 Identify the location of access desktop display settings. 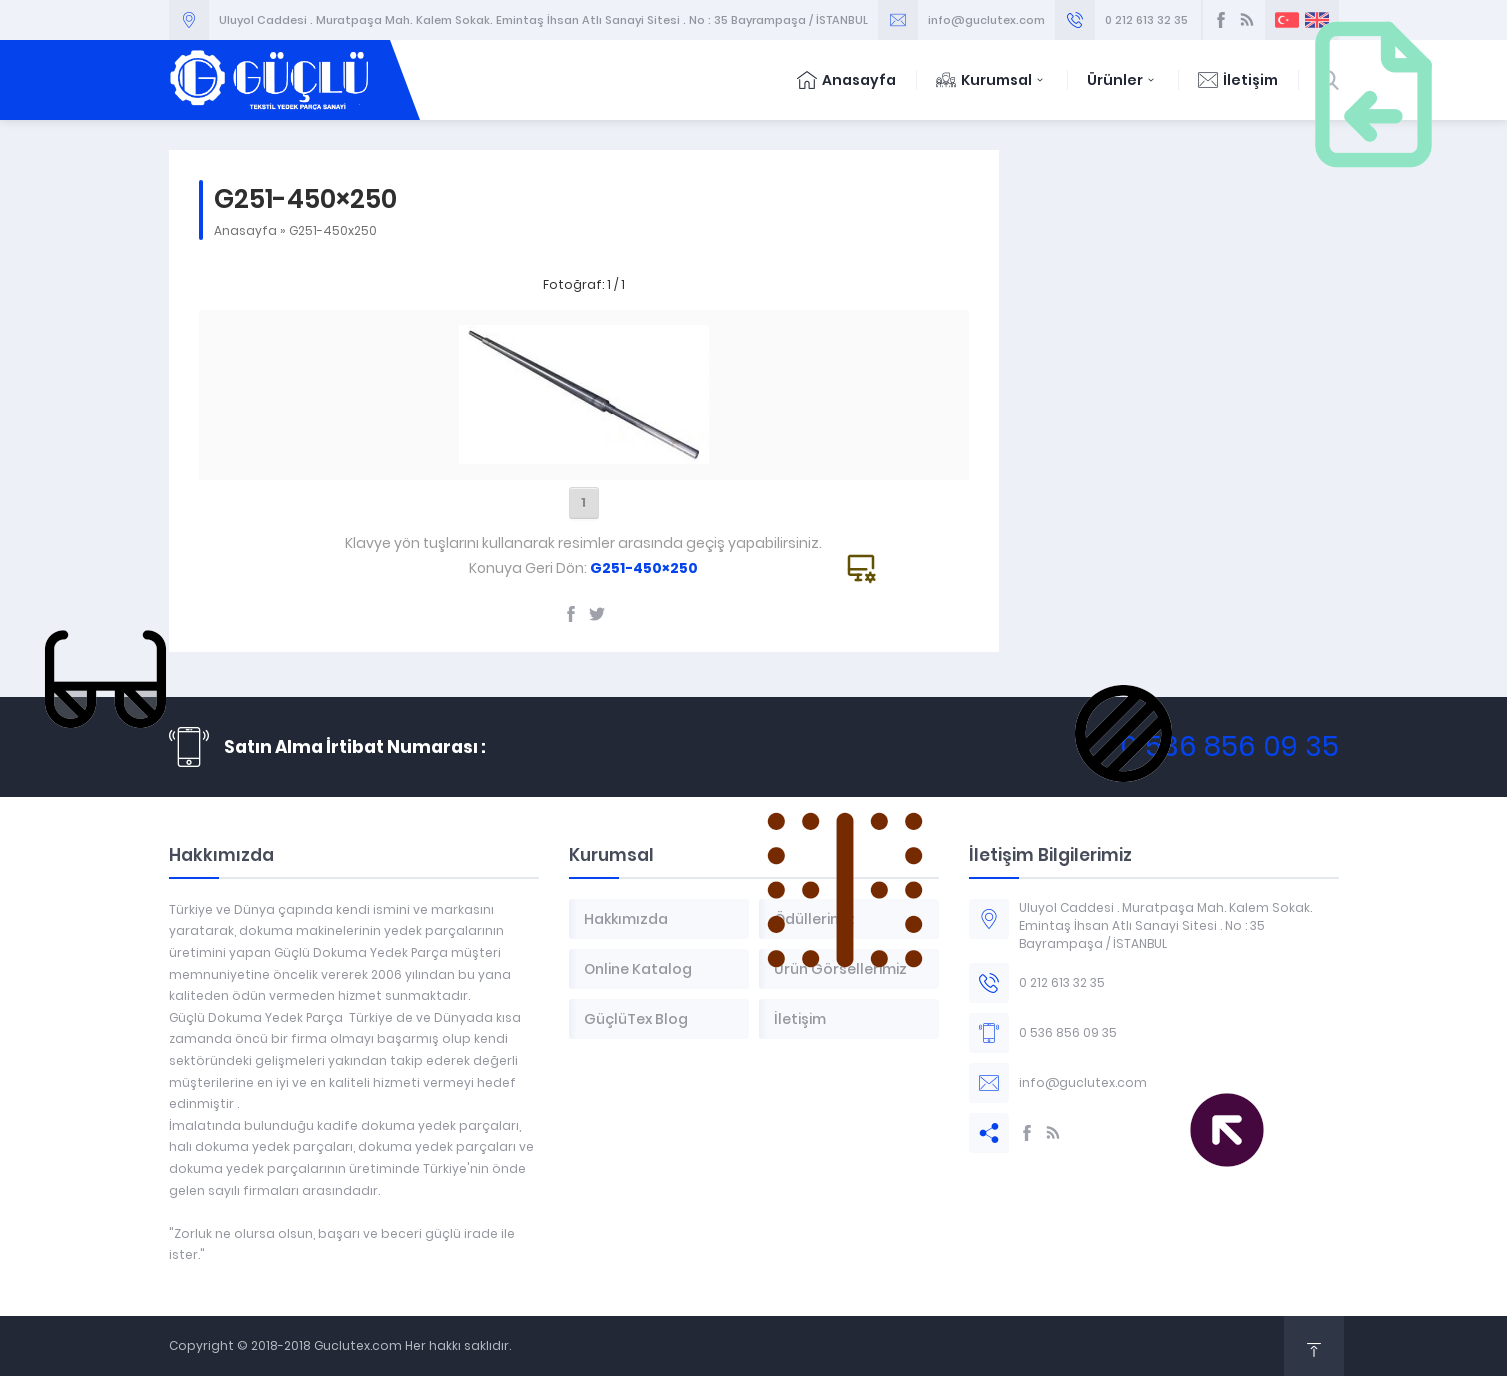
(861, 568).